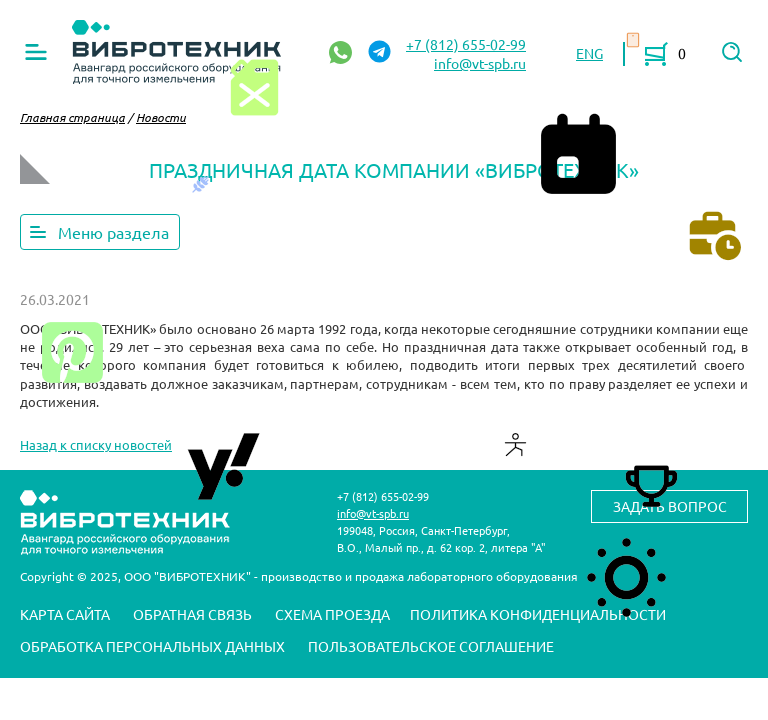 Image resolution: width=768 pixels, height=720 pixels. Describe the element at coordinates (254, 87) in the screenshot. I see `indicates fuel or gas station nearby` at that location.